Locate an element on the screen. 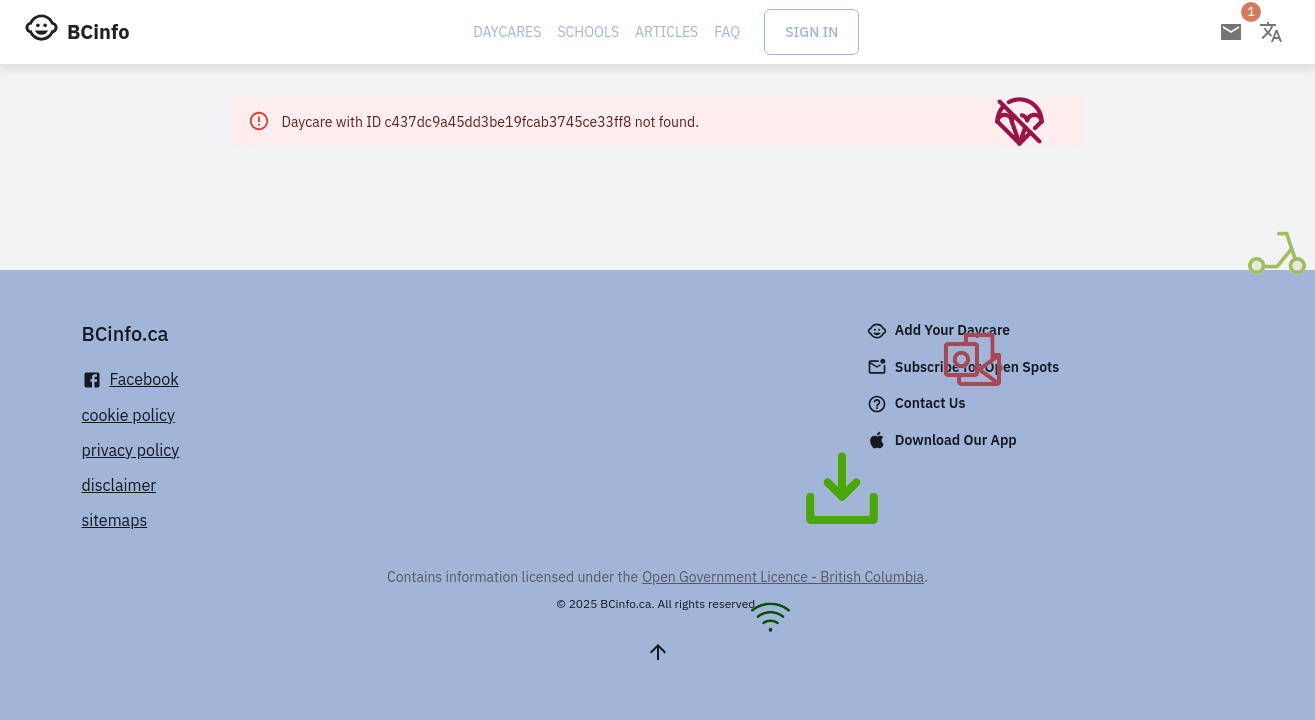 The height and width of the screenshot is (720, 1315). parachute deployment disabled is located at coordinates (1019, 121).